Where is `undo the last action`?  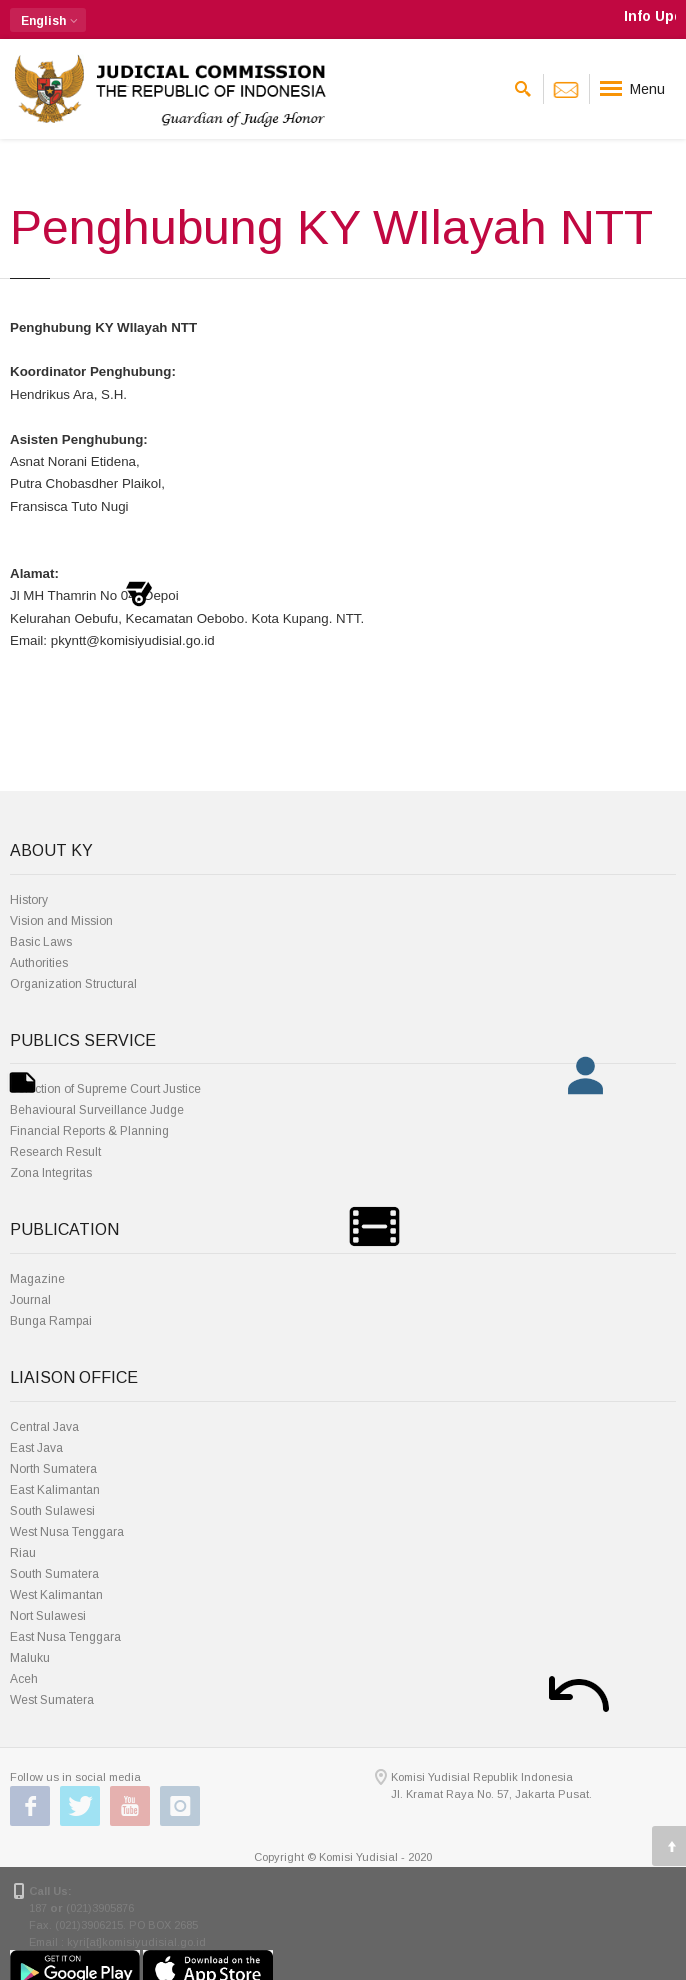
undo the last action is located at coordinates (579, 1694).